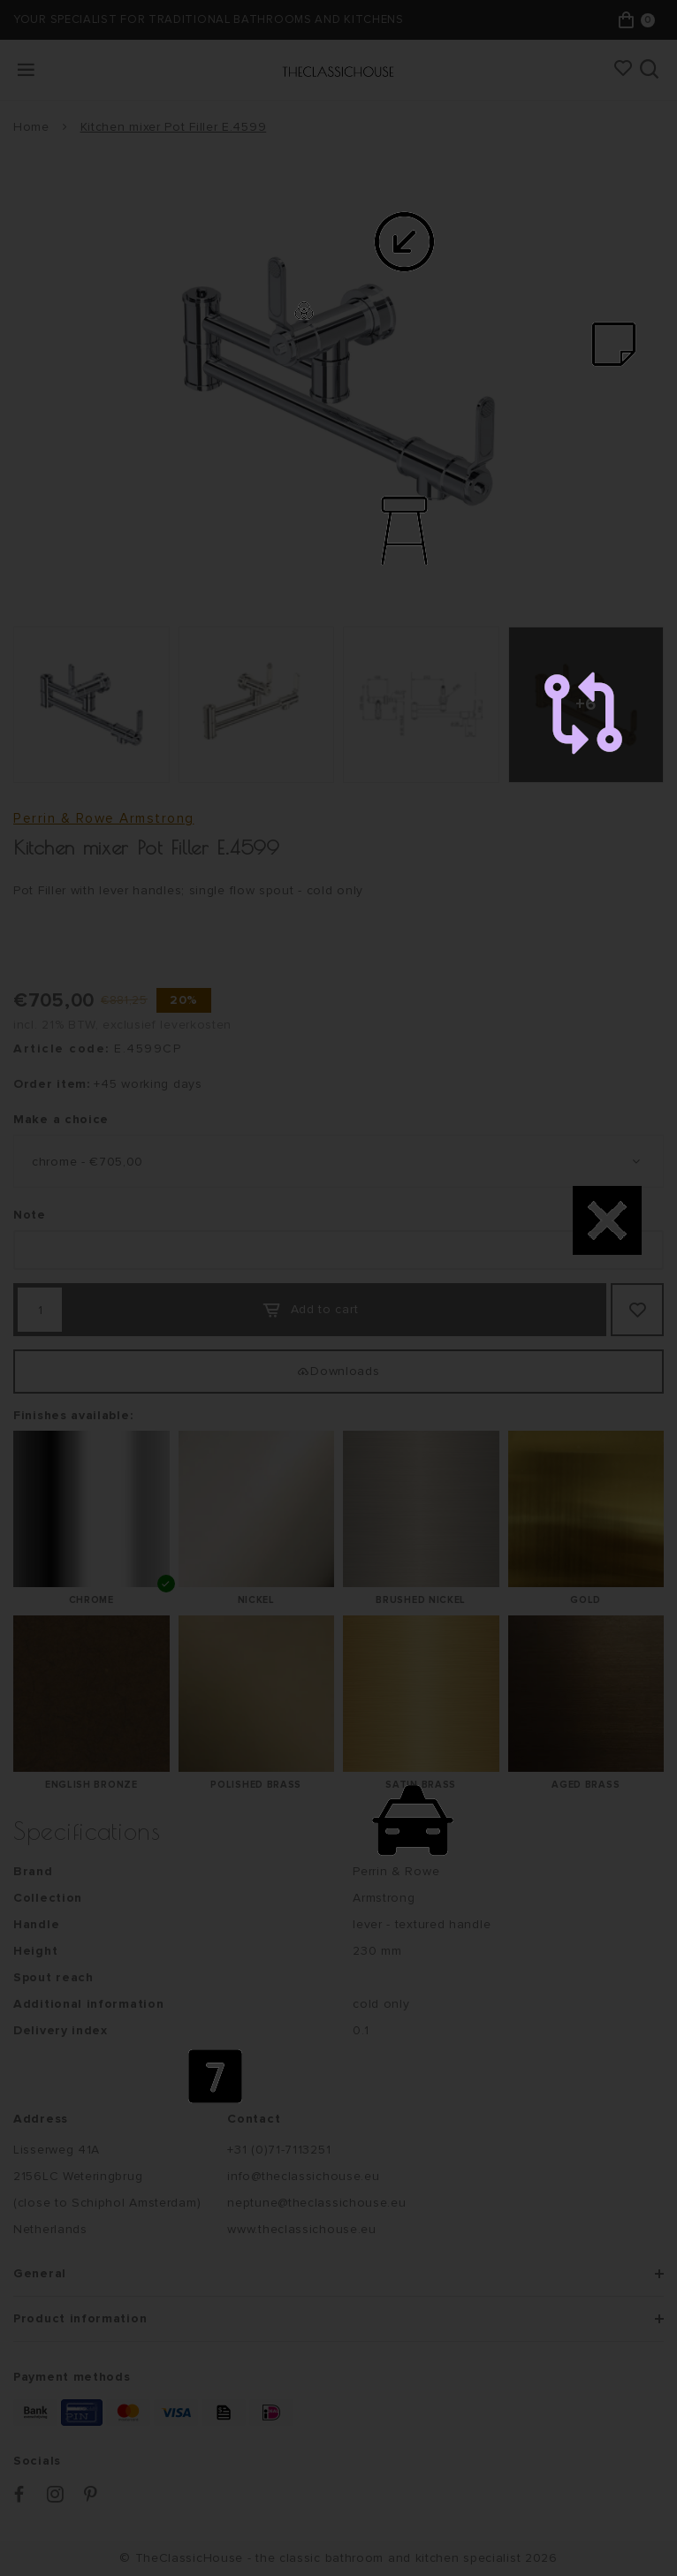 This screenshot has width=677, height=2576. Describe the element at coordinates (583, 713) in the screenshot. I see `compare branches or commits in a repository` at that location.